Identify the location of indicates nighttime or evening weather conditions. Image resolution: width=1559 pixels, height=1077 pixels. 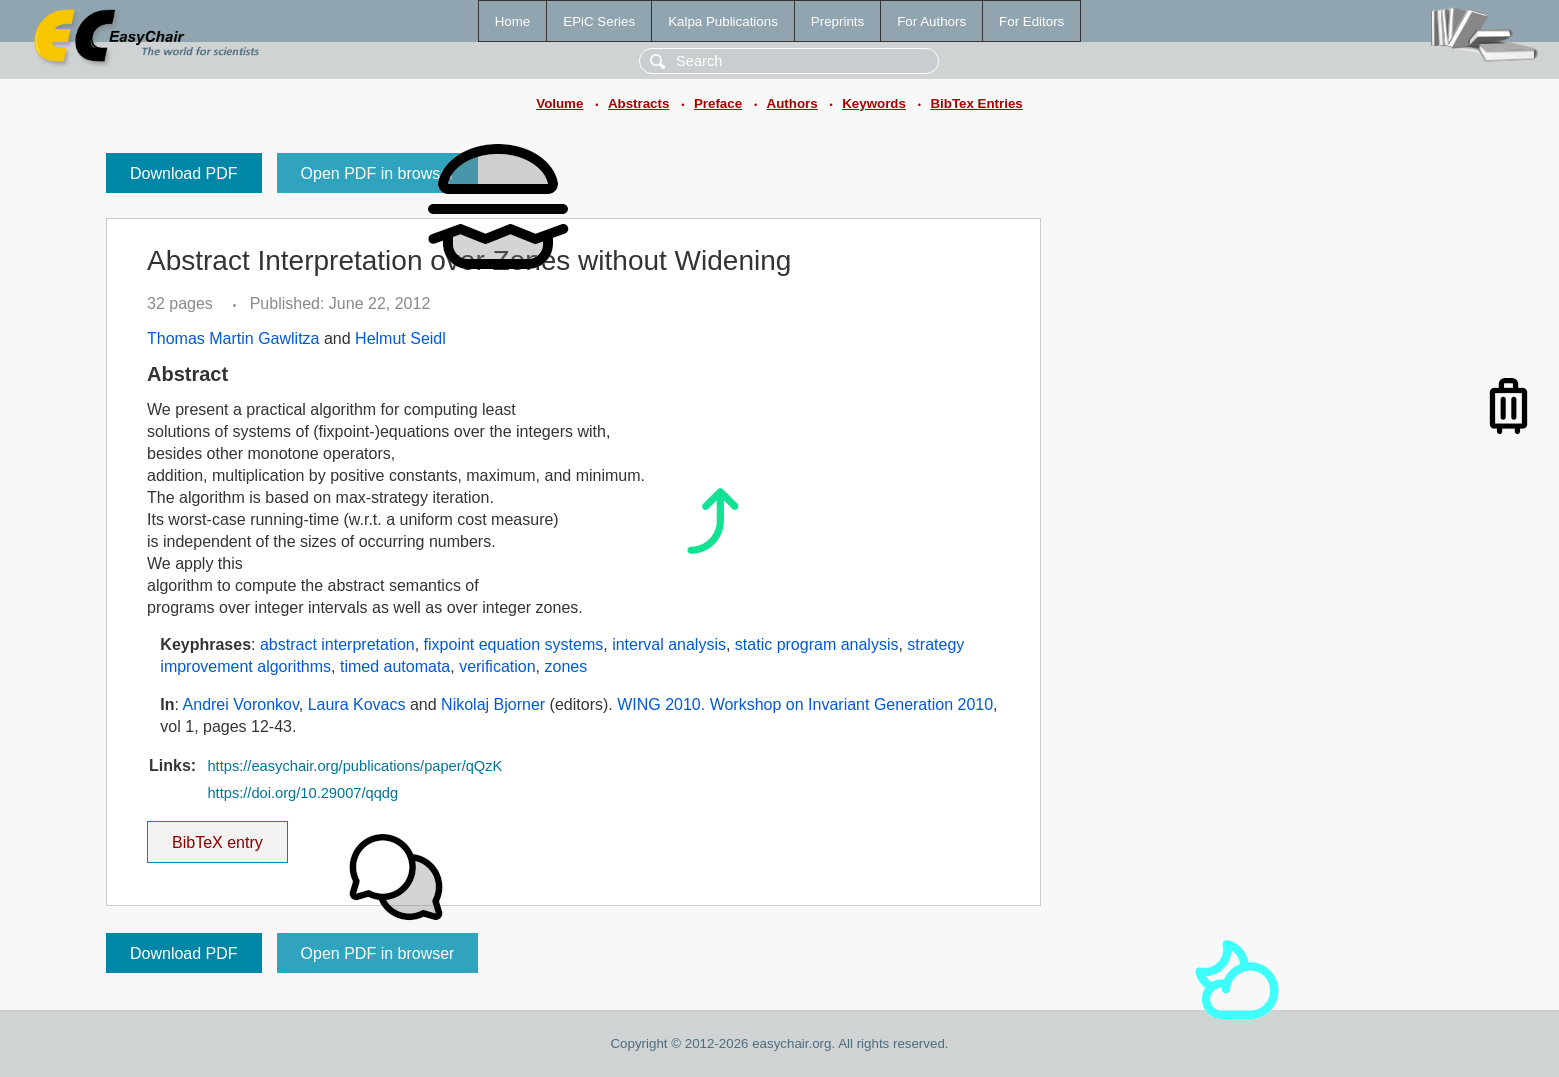
(1234, 983).